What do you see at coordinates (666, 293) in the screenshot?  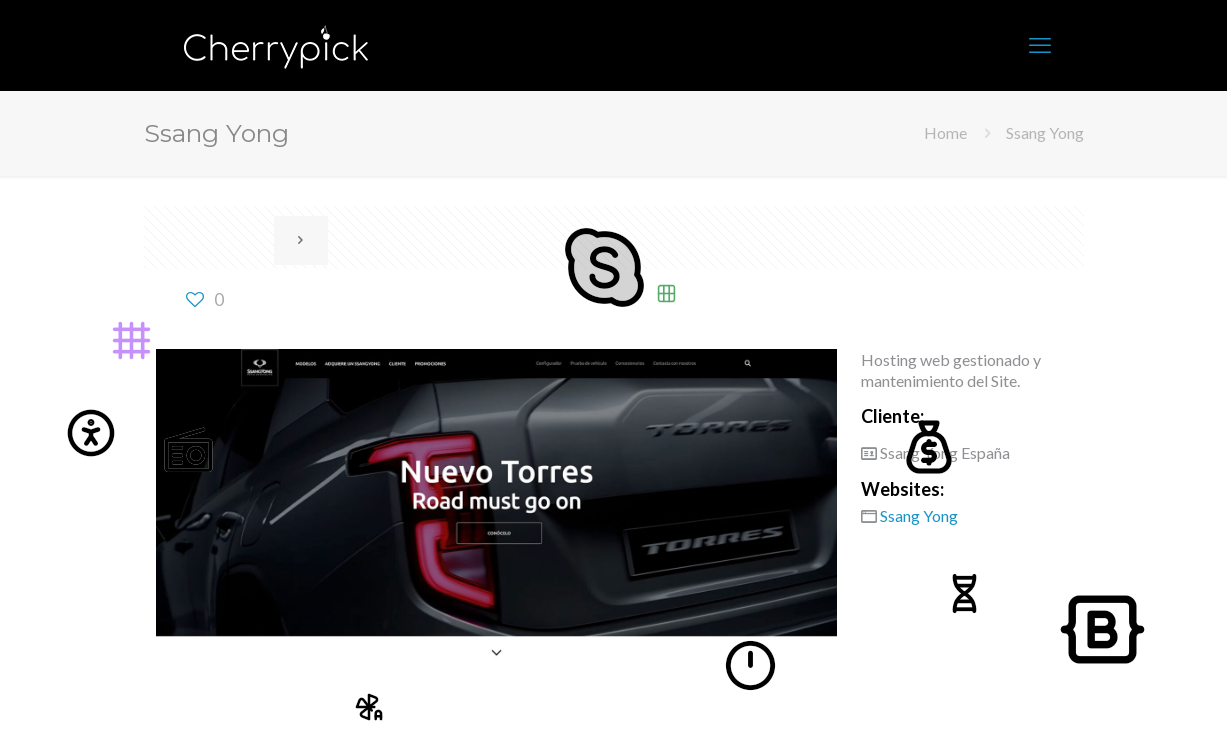 I see `switch to grid view layout` at bounding box center [666, 293].